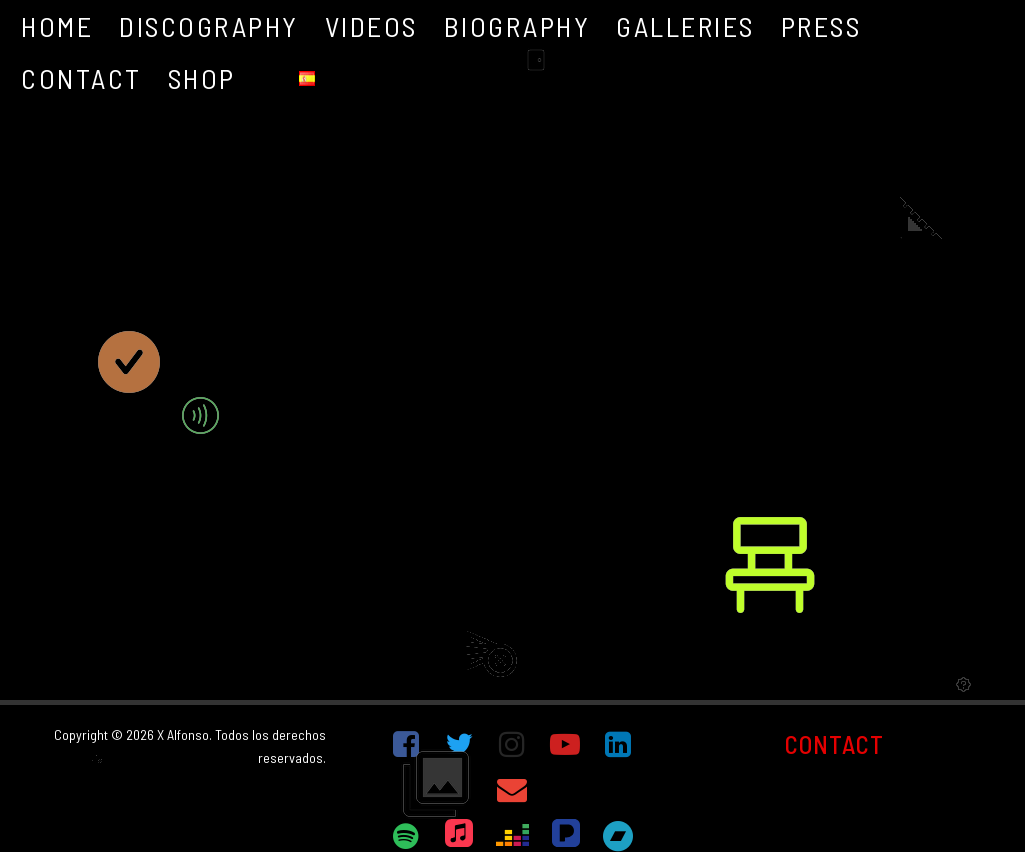  What do you see at coordinates (921, 218) in the screenshot?
I see `measure dimensions or square footage` at bounding box center [921, 218].